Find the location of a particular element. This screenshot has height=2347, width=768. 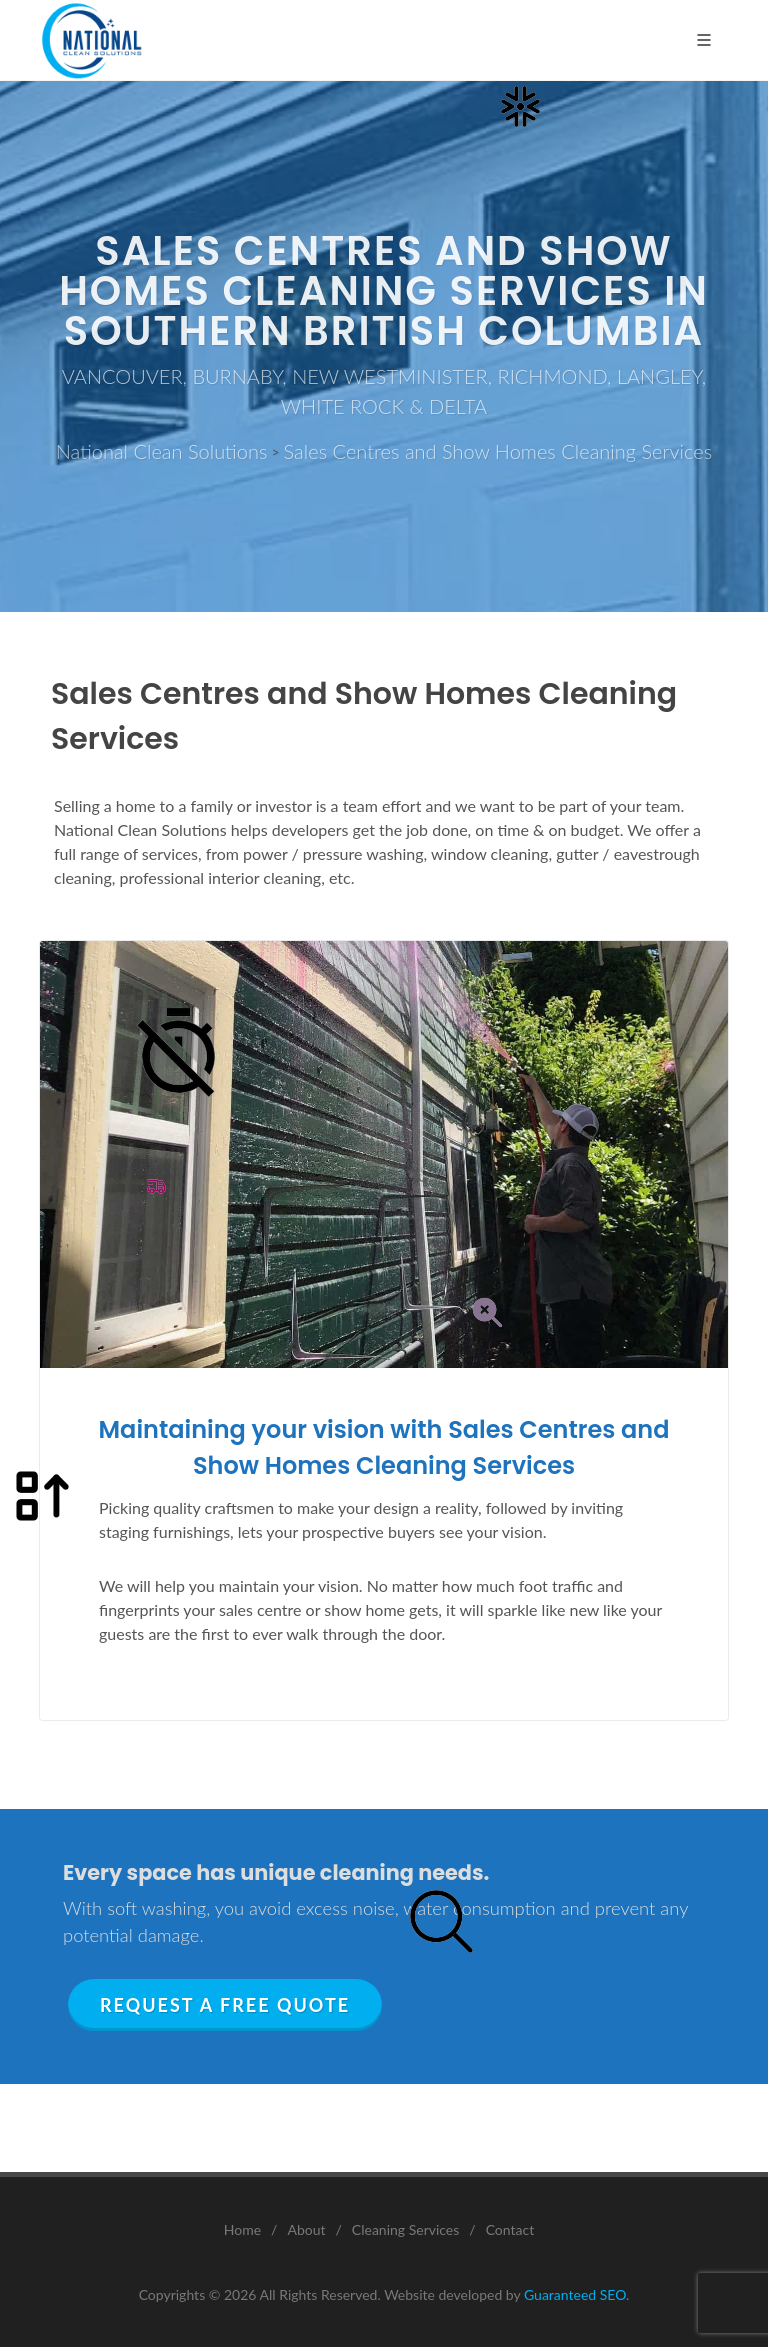

track your delivery status is located at coordinates (156, 1186).